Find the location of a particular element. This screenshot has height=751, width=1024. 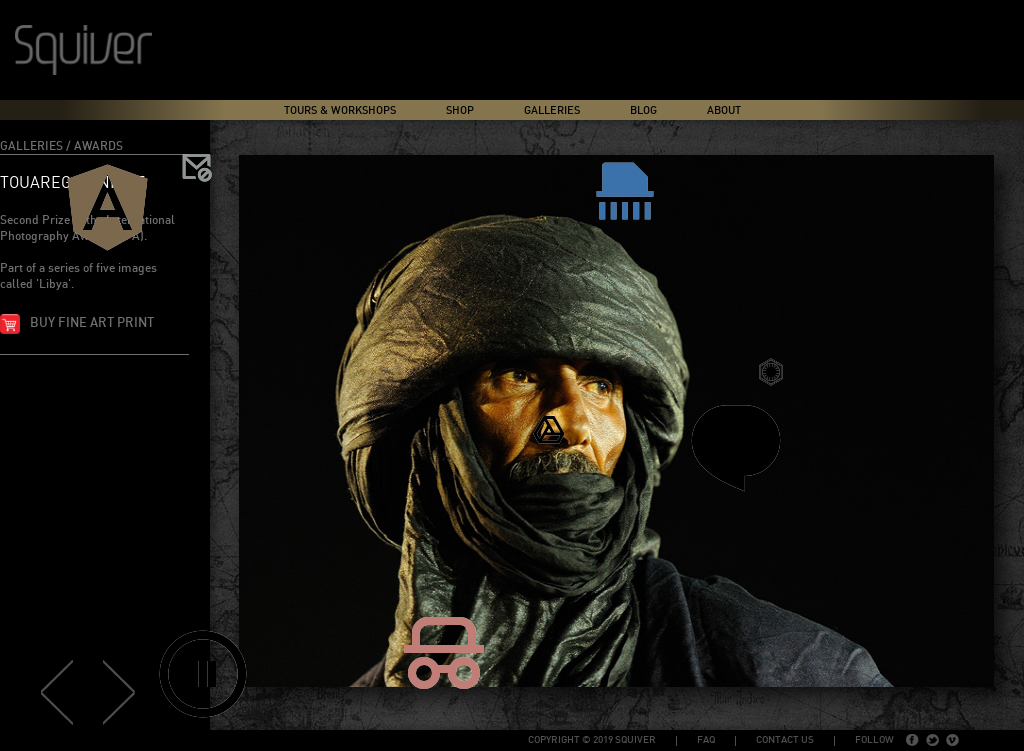

pause media playback is located at coordinates (203, 674).